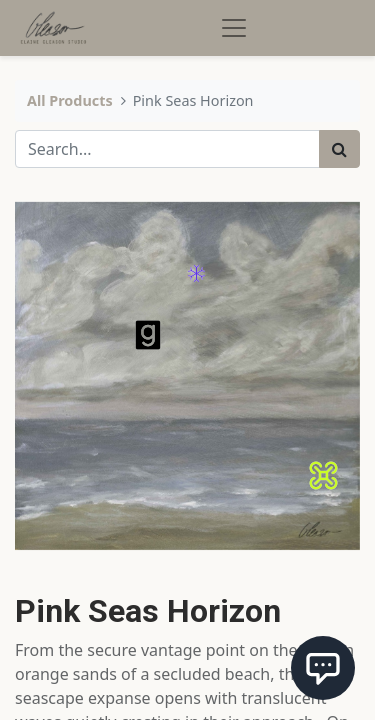 The height and width of the screenshot is (720, 375). I want to click on toggle cooling or air conditioning mode, so click(196, 273).